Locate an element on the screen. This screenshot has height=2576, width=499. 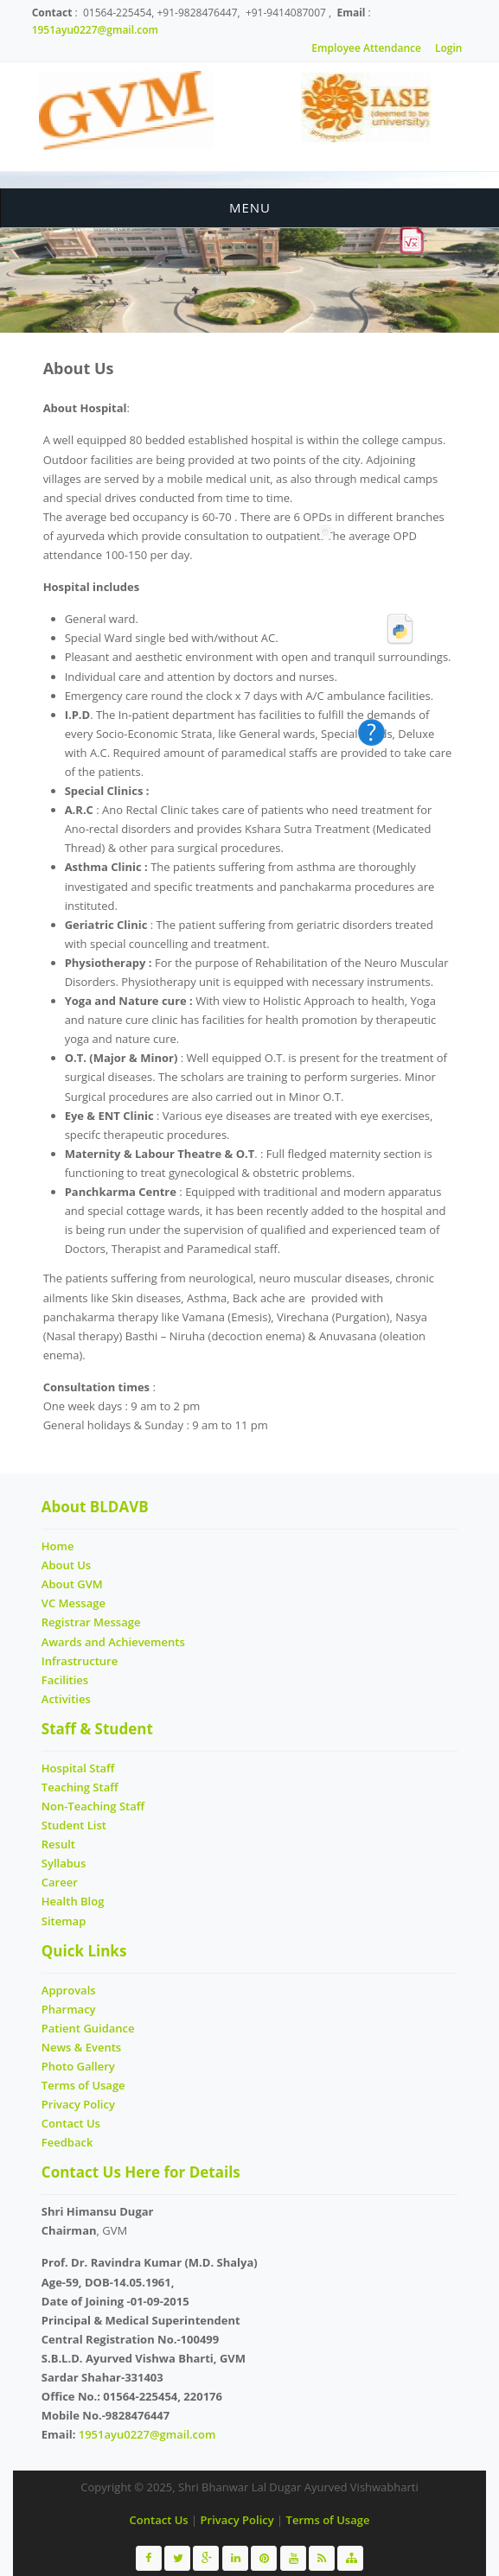
python 3 source code file is located at coordinates (400, 628).